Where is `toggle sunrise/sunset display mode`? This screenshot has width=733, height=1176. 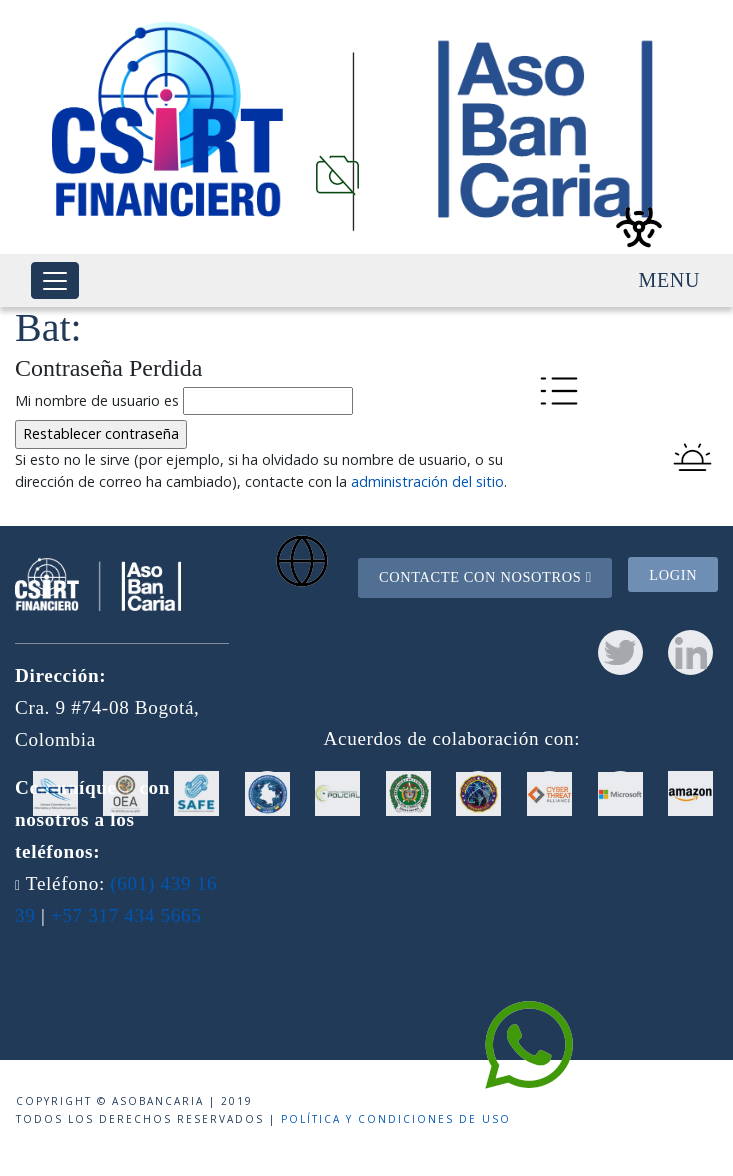 toggle sunrise/sunset display mode is located at coordinates (692, 458).